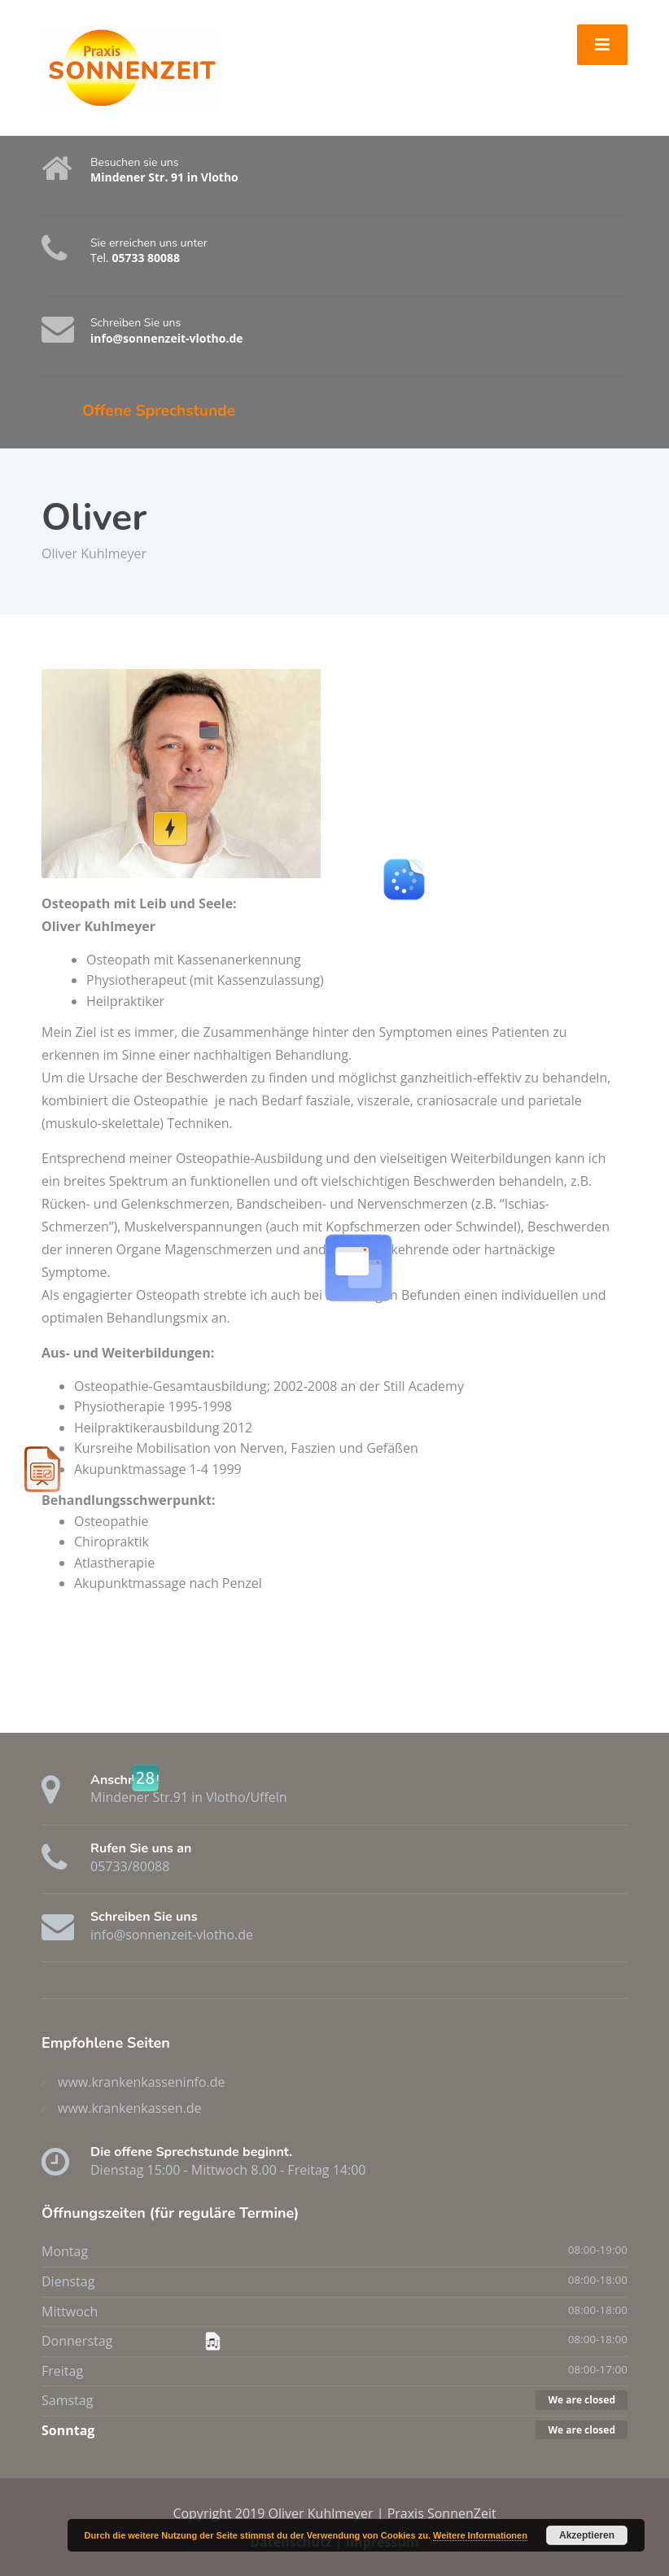 The height and width of the screenshot is (2576, 669). What do you see at coordinates (209, 729) in the screenshot?
I see `indicates an open or expanded folder` at bounding box center [209, 729].